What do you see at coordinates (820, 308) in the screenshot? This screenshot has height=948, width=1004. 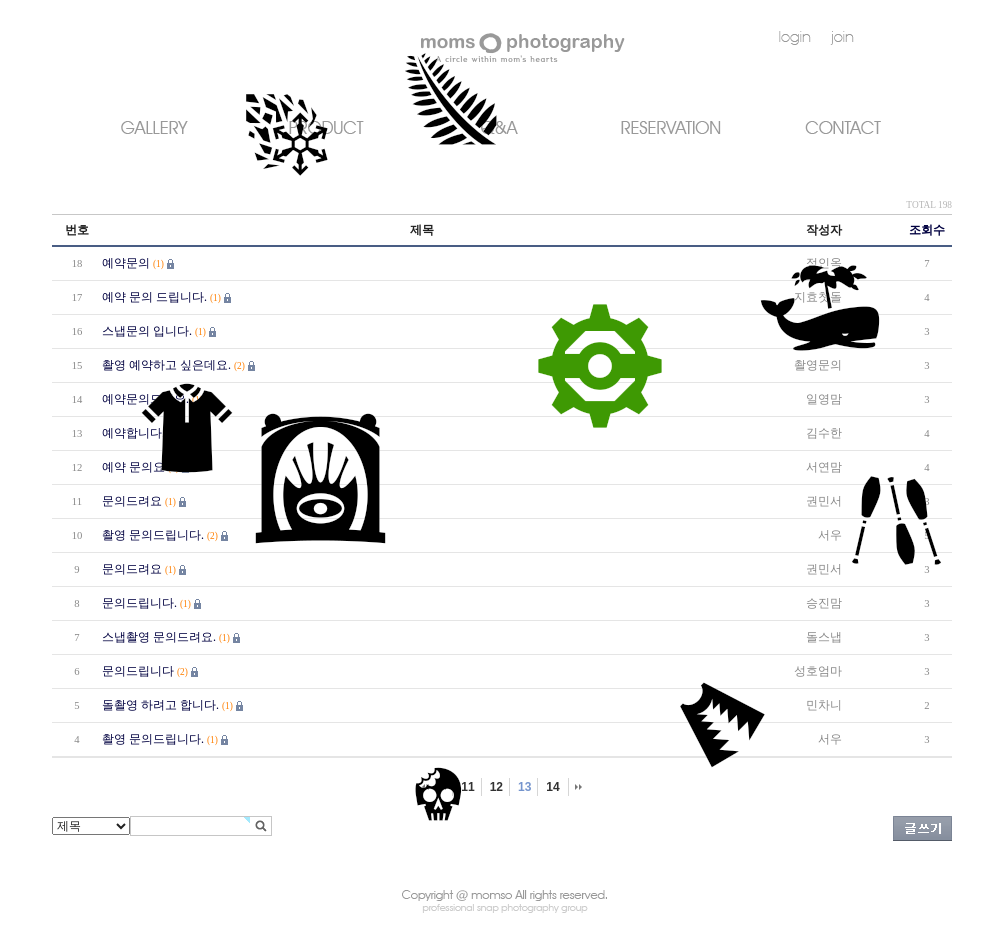 I see `ocean wildlife or marine life category` at bounding box center [820, 308].